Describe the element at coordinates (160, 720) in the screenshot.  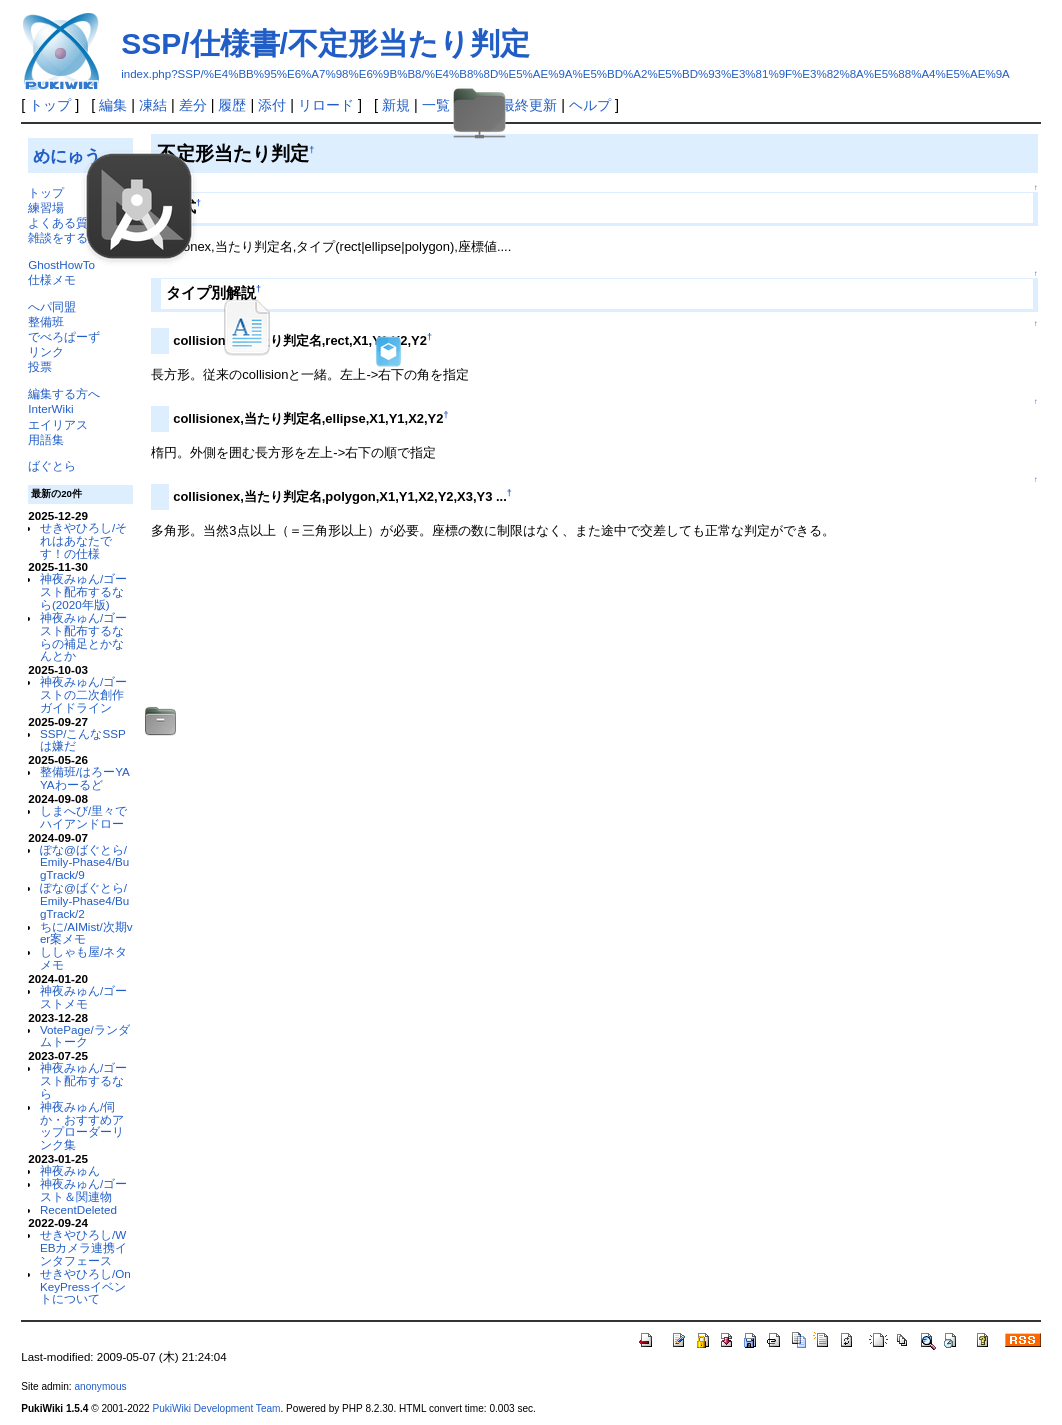
I see `open the file manager` at that location.